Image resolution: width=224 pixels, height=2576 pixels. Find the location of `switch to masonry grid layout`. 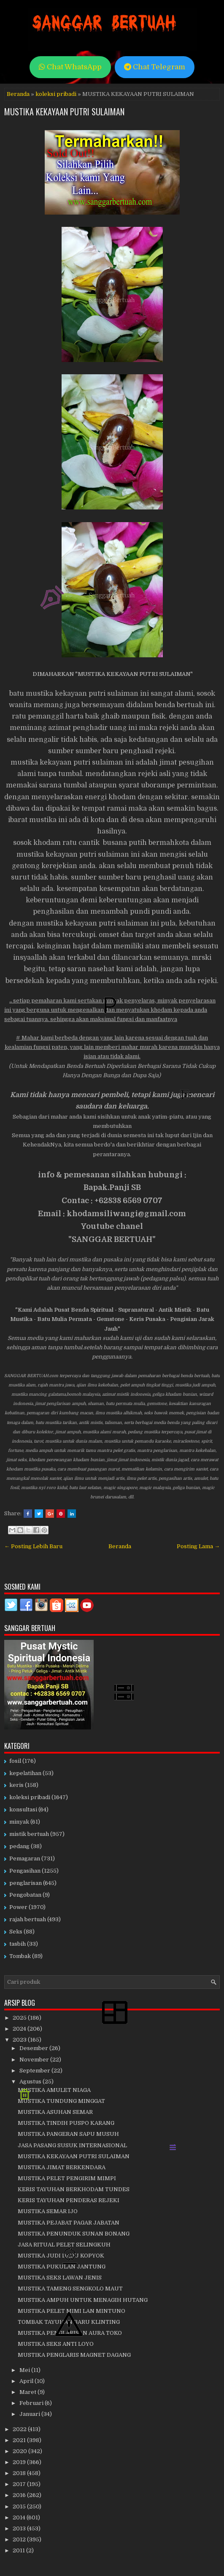

switch to masonry grid layout is located at coordinates (115, 2012).